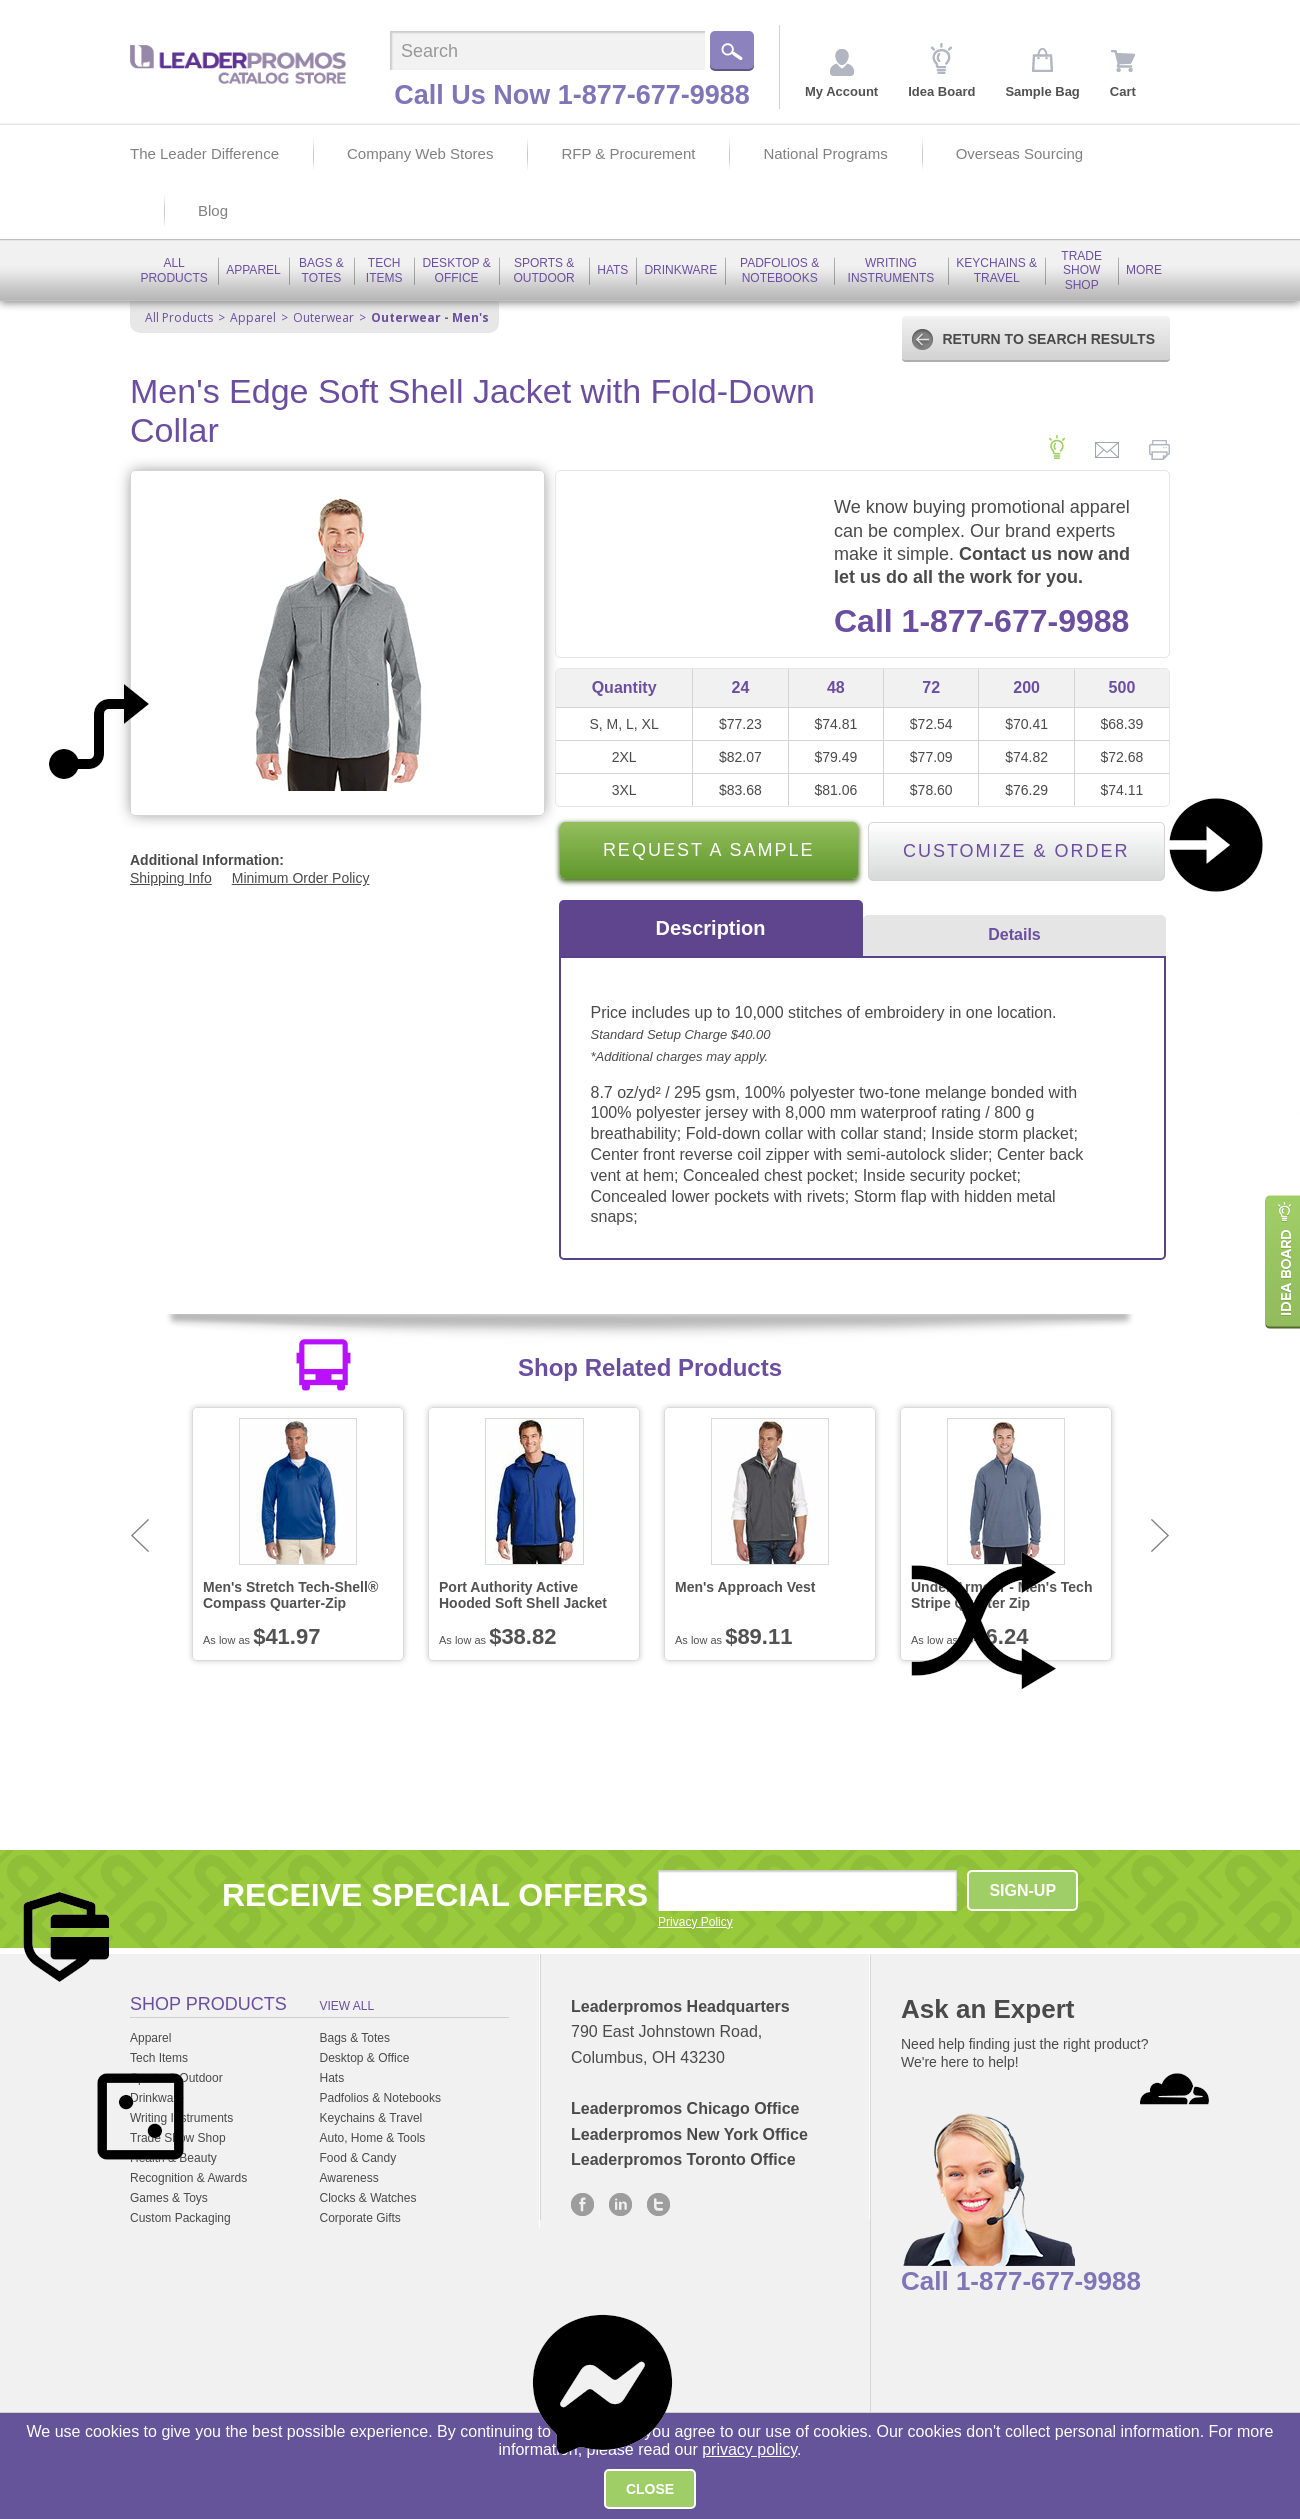 Image resolution: width=1300 pixels, height=2519 pixels. What do you see at coordinates (99, 734) in the screenshot?
I see `get directions to a destination` at bounding box center [99, 734].